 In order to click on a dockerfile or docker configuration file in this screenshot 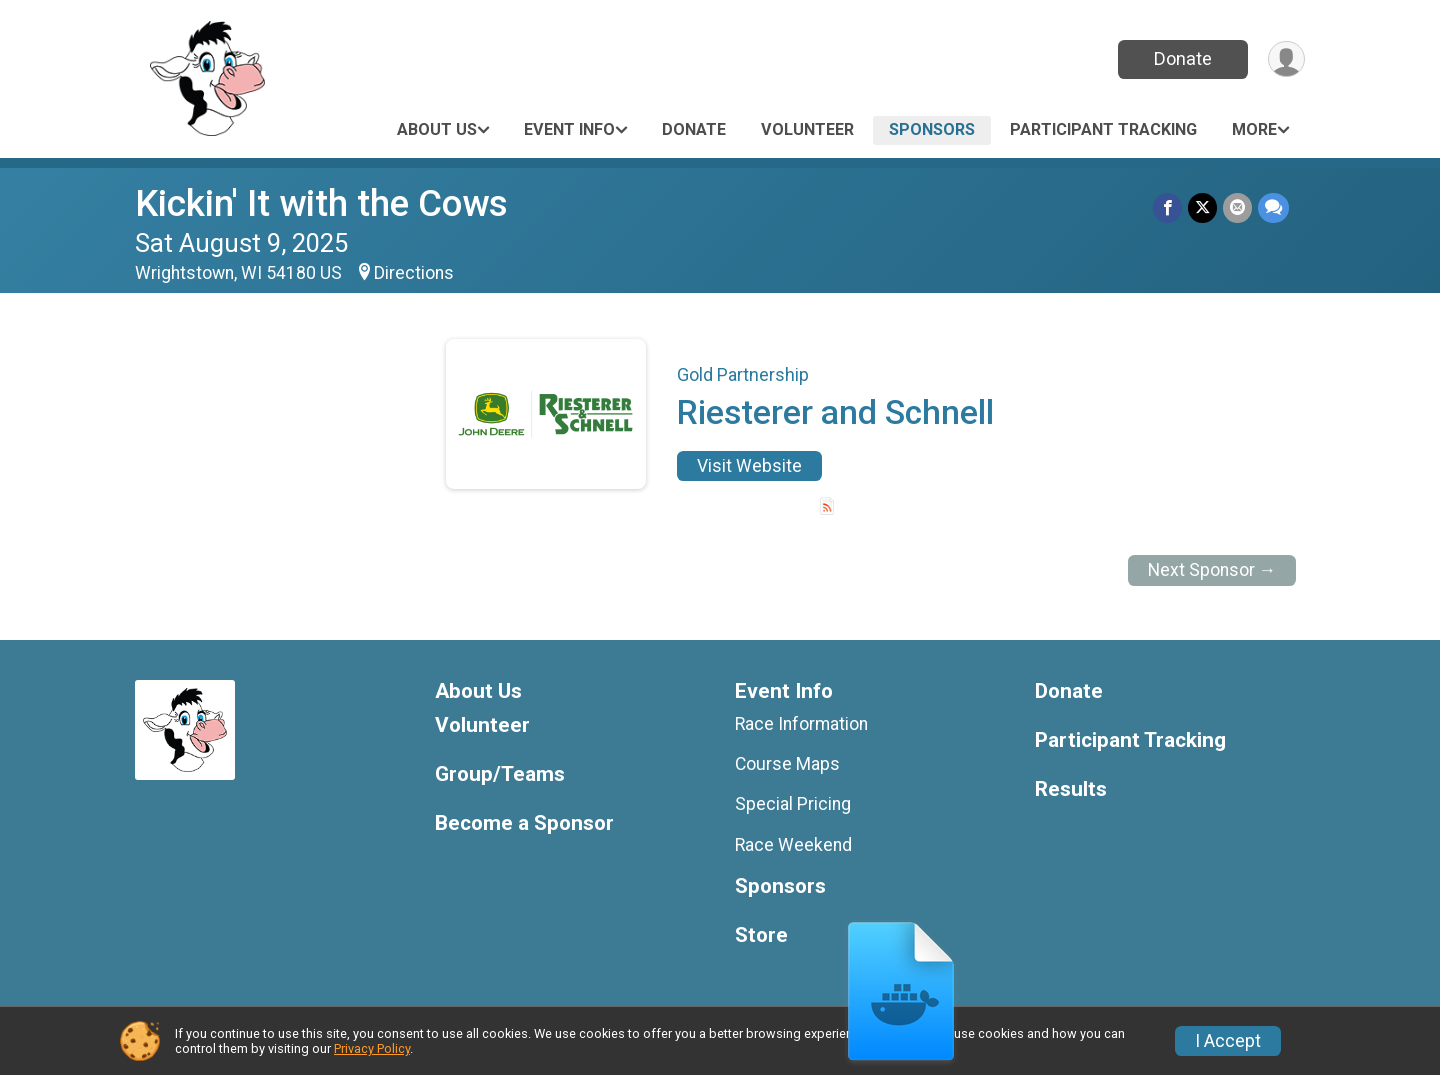, I will do `click(901, 994)`.